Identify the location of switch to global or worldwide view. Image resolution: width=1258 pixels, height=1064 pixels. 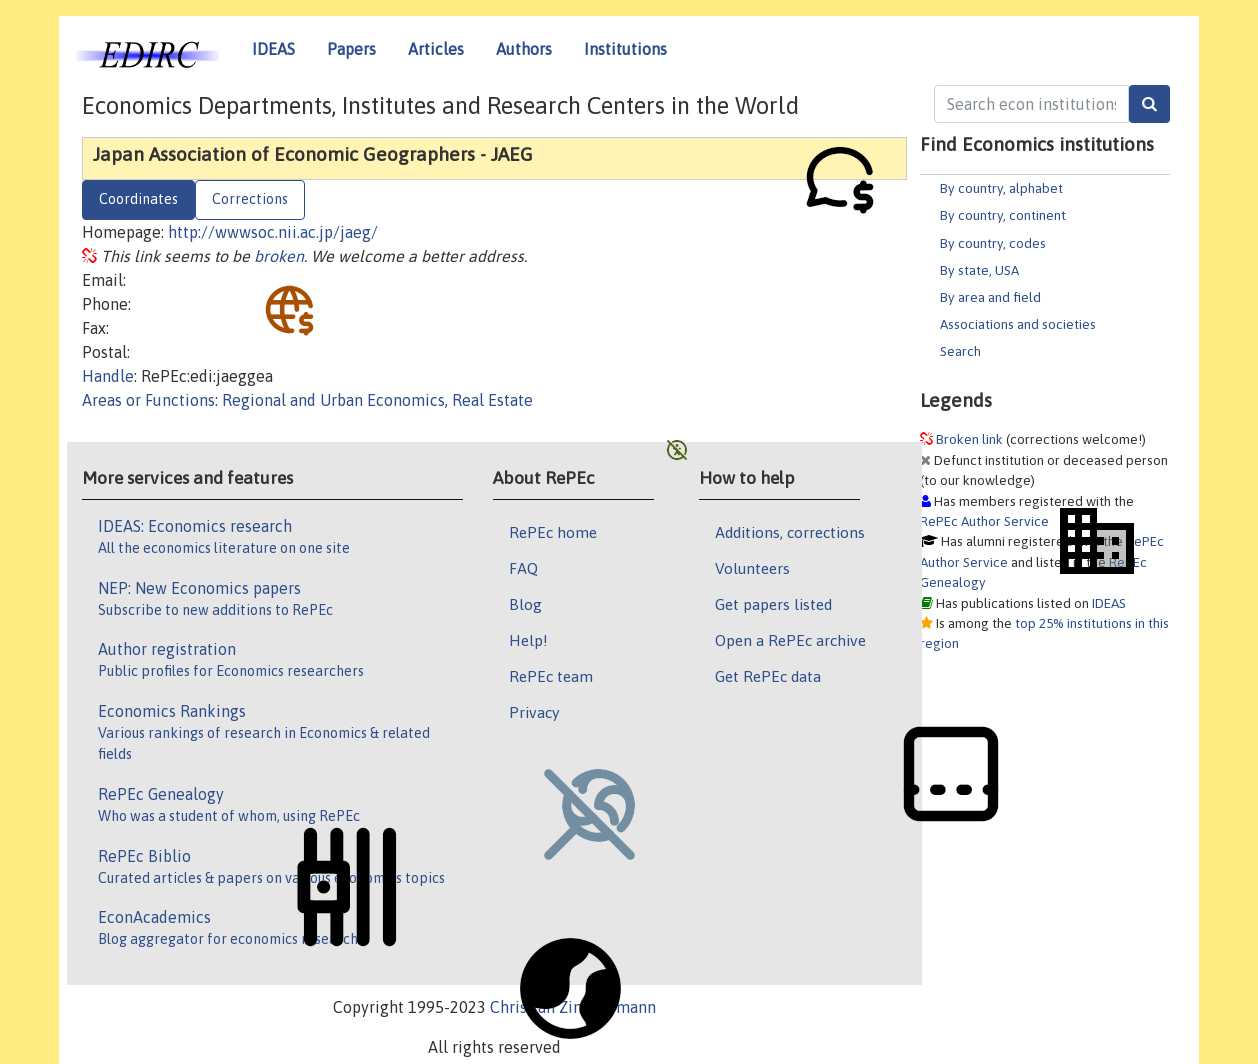
(570, 988).